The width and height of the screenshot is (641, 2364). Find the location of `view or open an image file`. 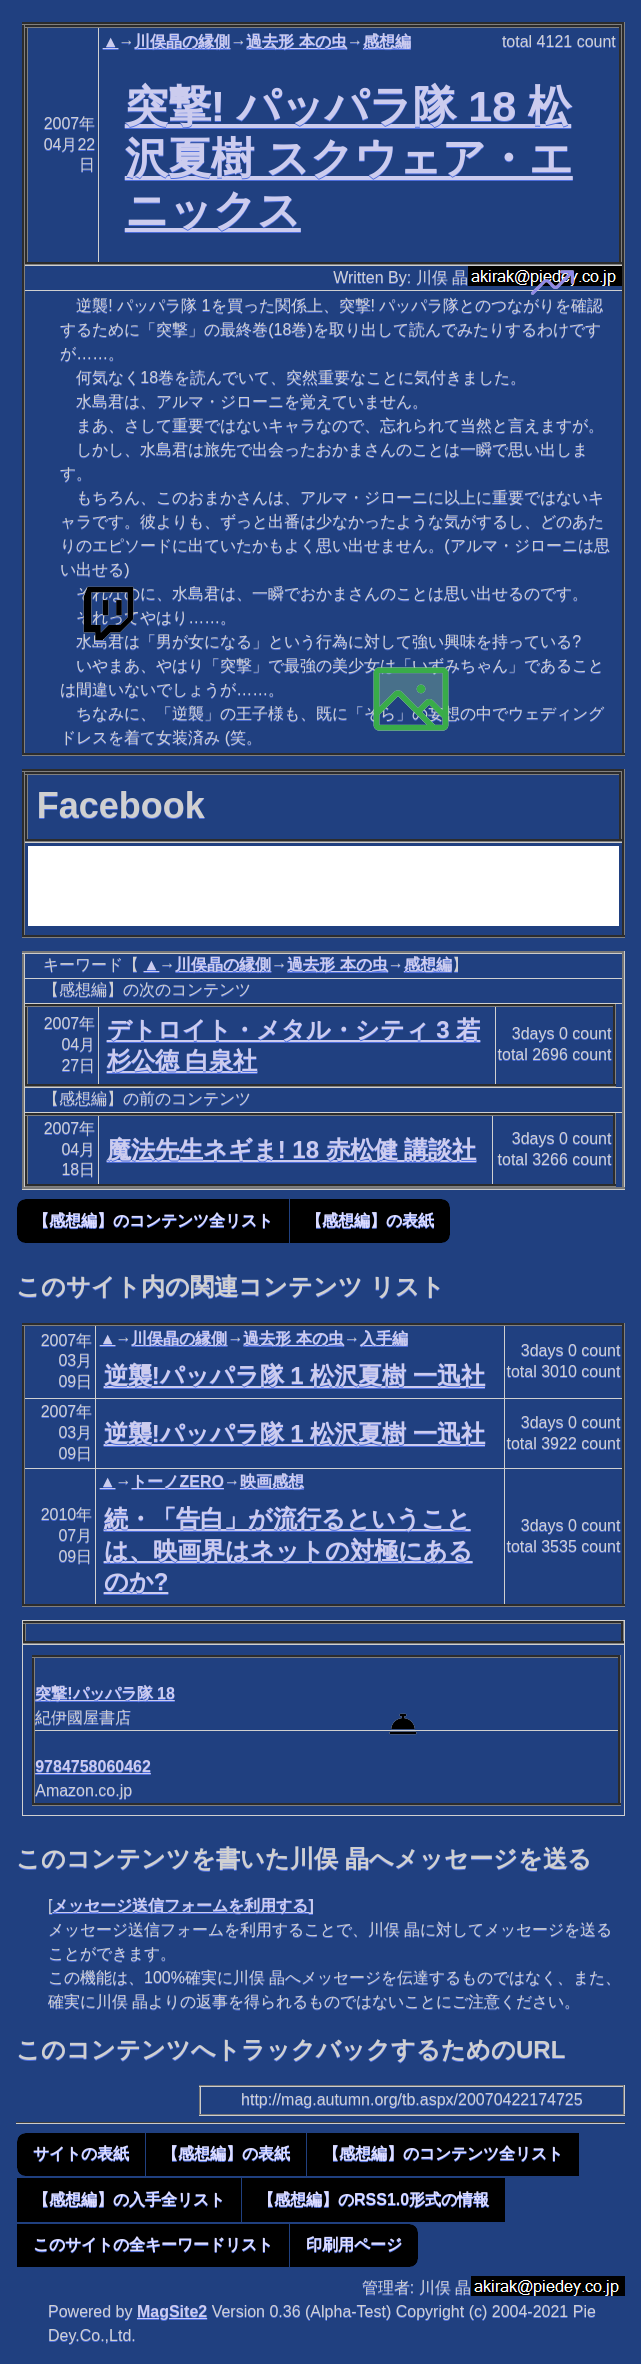

view or open an image file is located at coordinates (411, 699).